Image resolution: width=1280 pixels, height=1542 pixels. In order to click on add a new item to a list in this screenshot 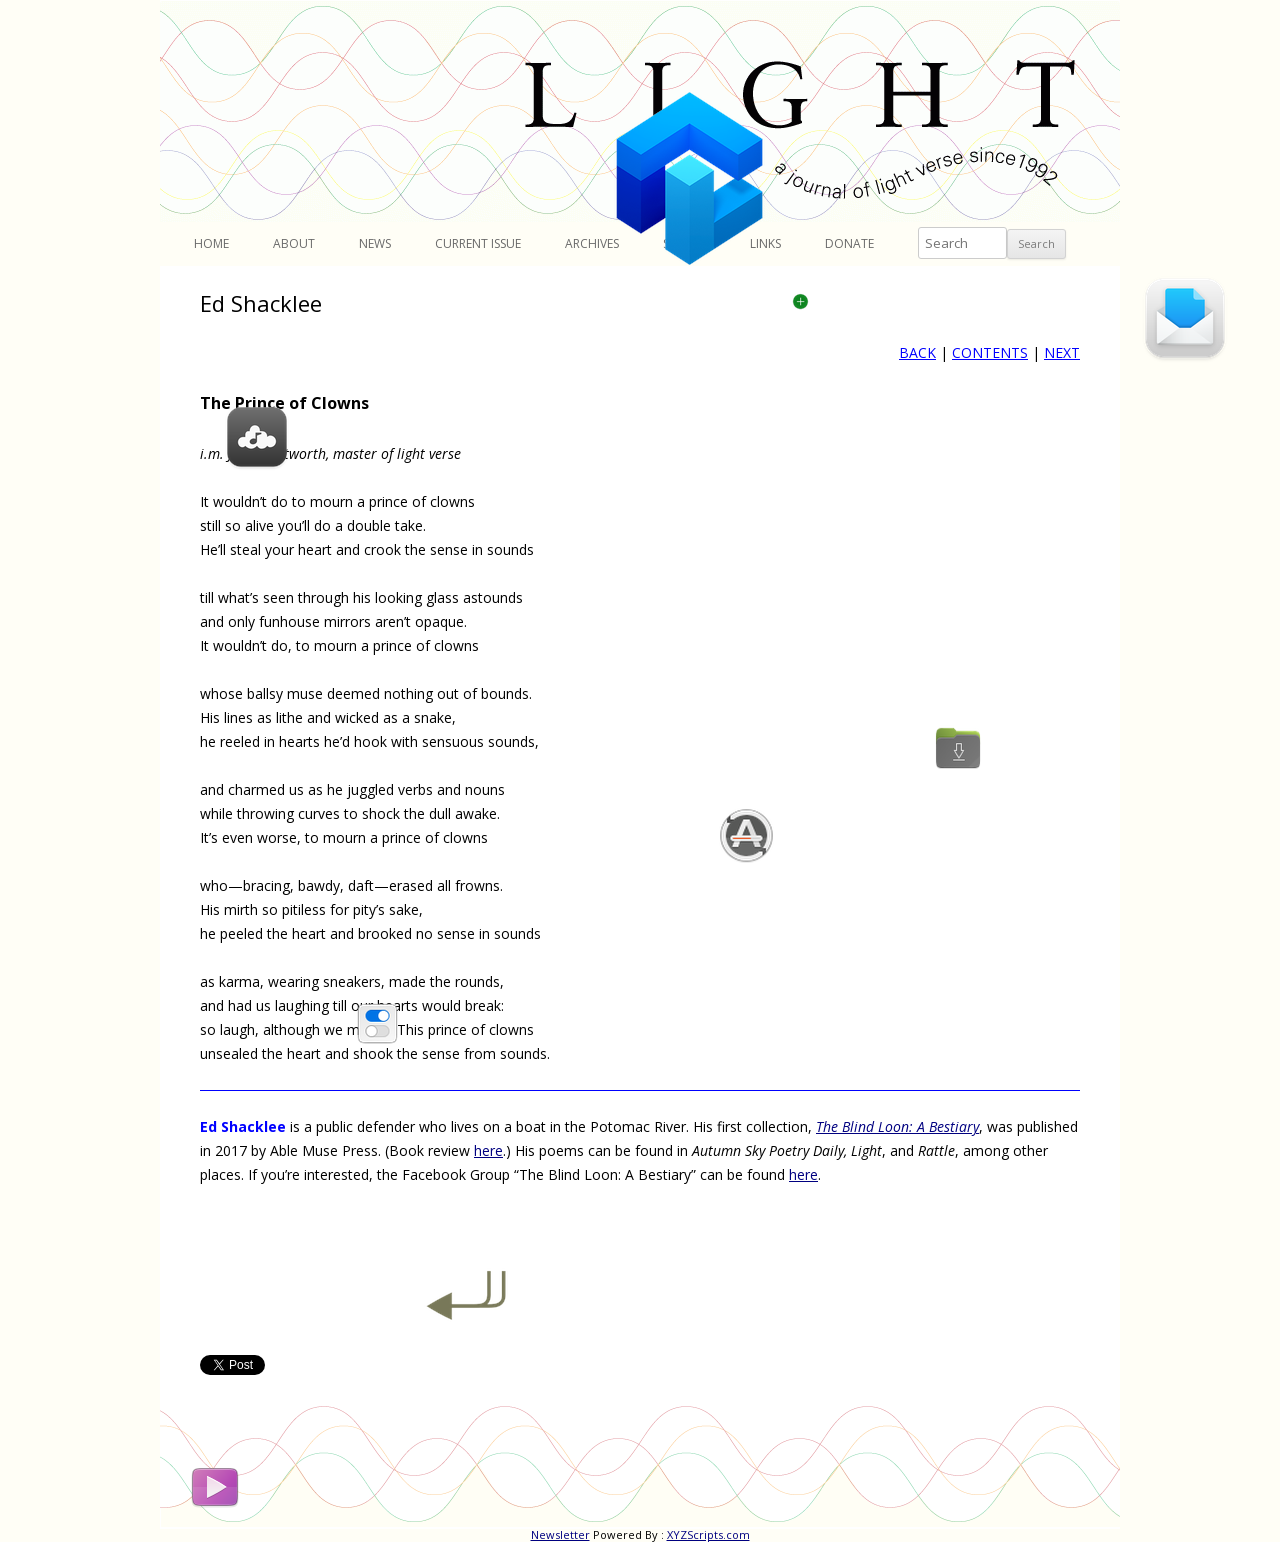, I will do `click(800, 301)`.